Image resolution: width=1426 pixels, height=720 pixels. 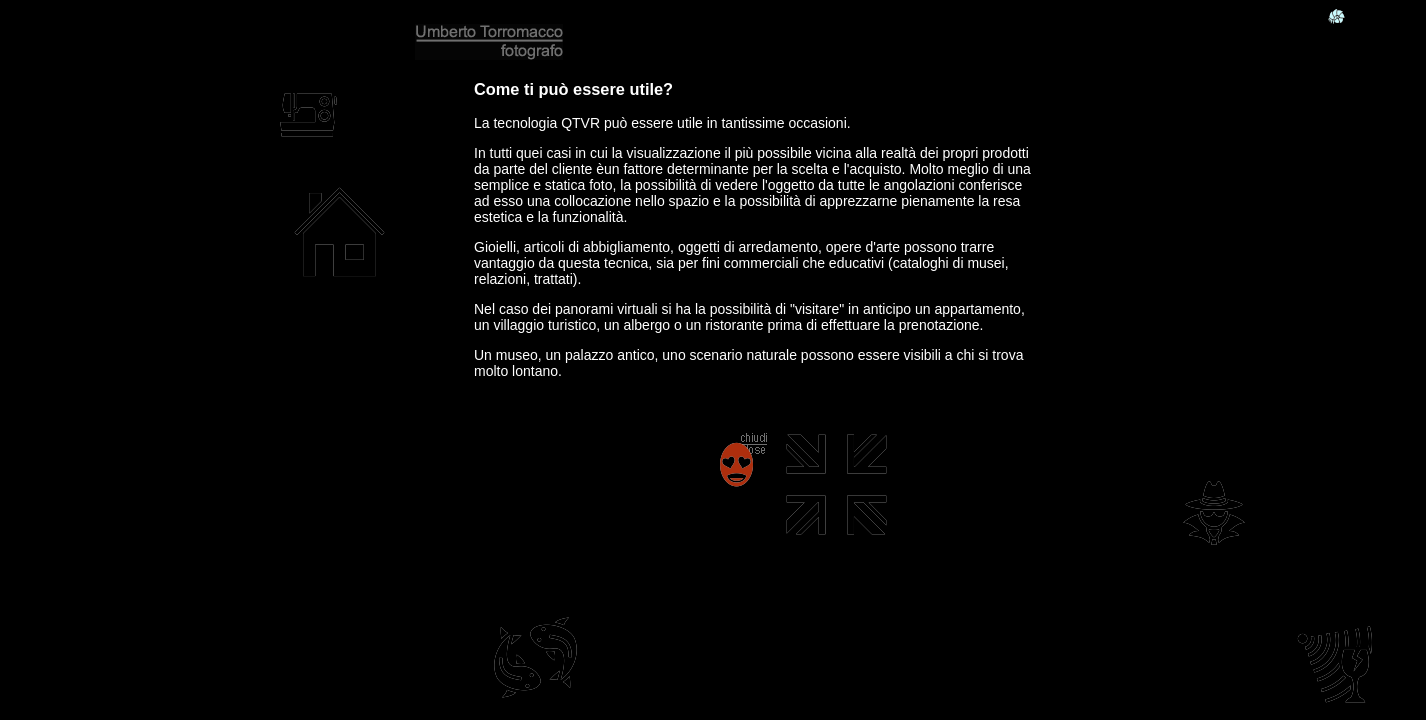 I want to click on enable incognito or private browsing mode, so click(x=1214, y=513).